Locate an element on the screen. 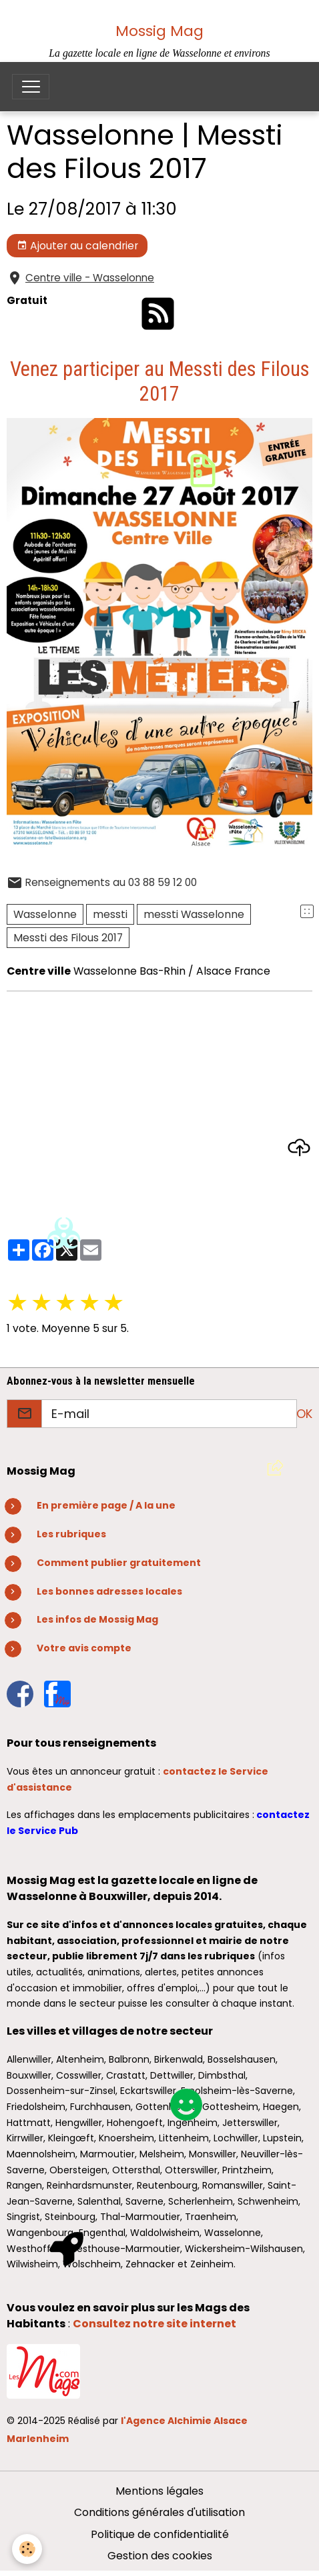  share this file or content is located at coordinates (275, 1467).